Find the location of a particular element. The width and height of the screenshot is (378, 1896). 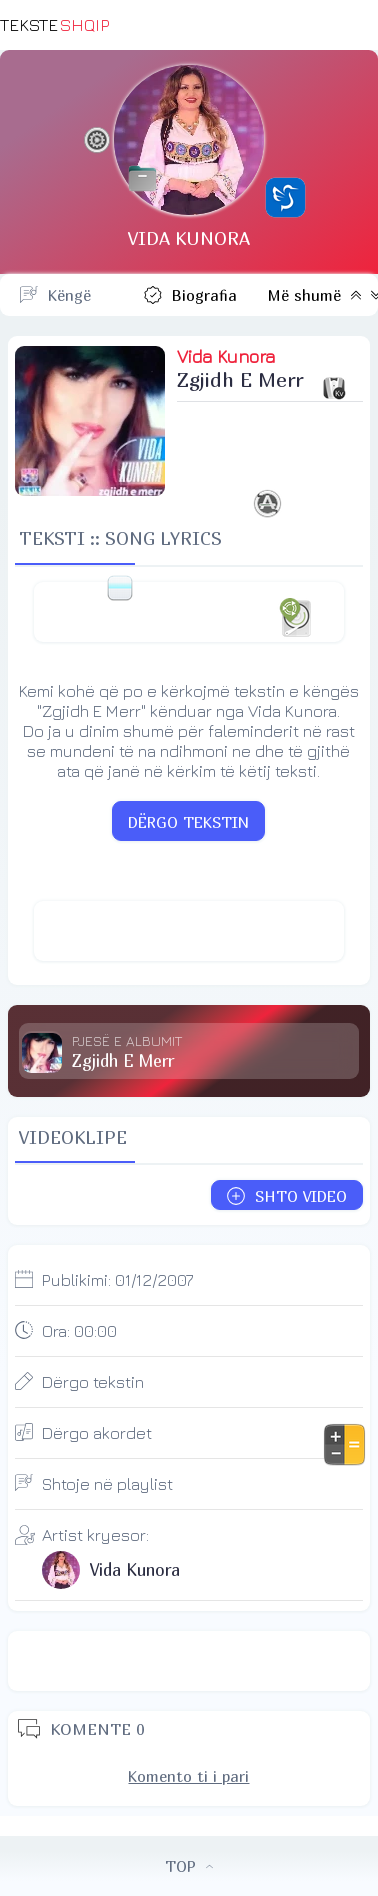

open kvantum theme manager is located at coordinates (334, 388).